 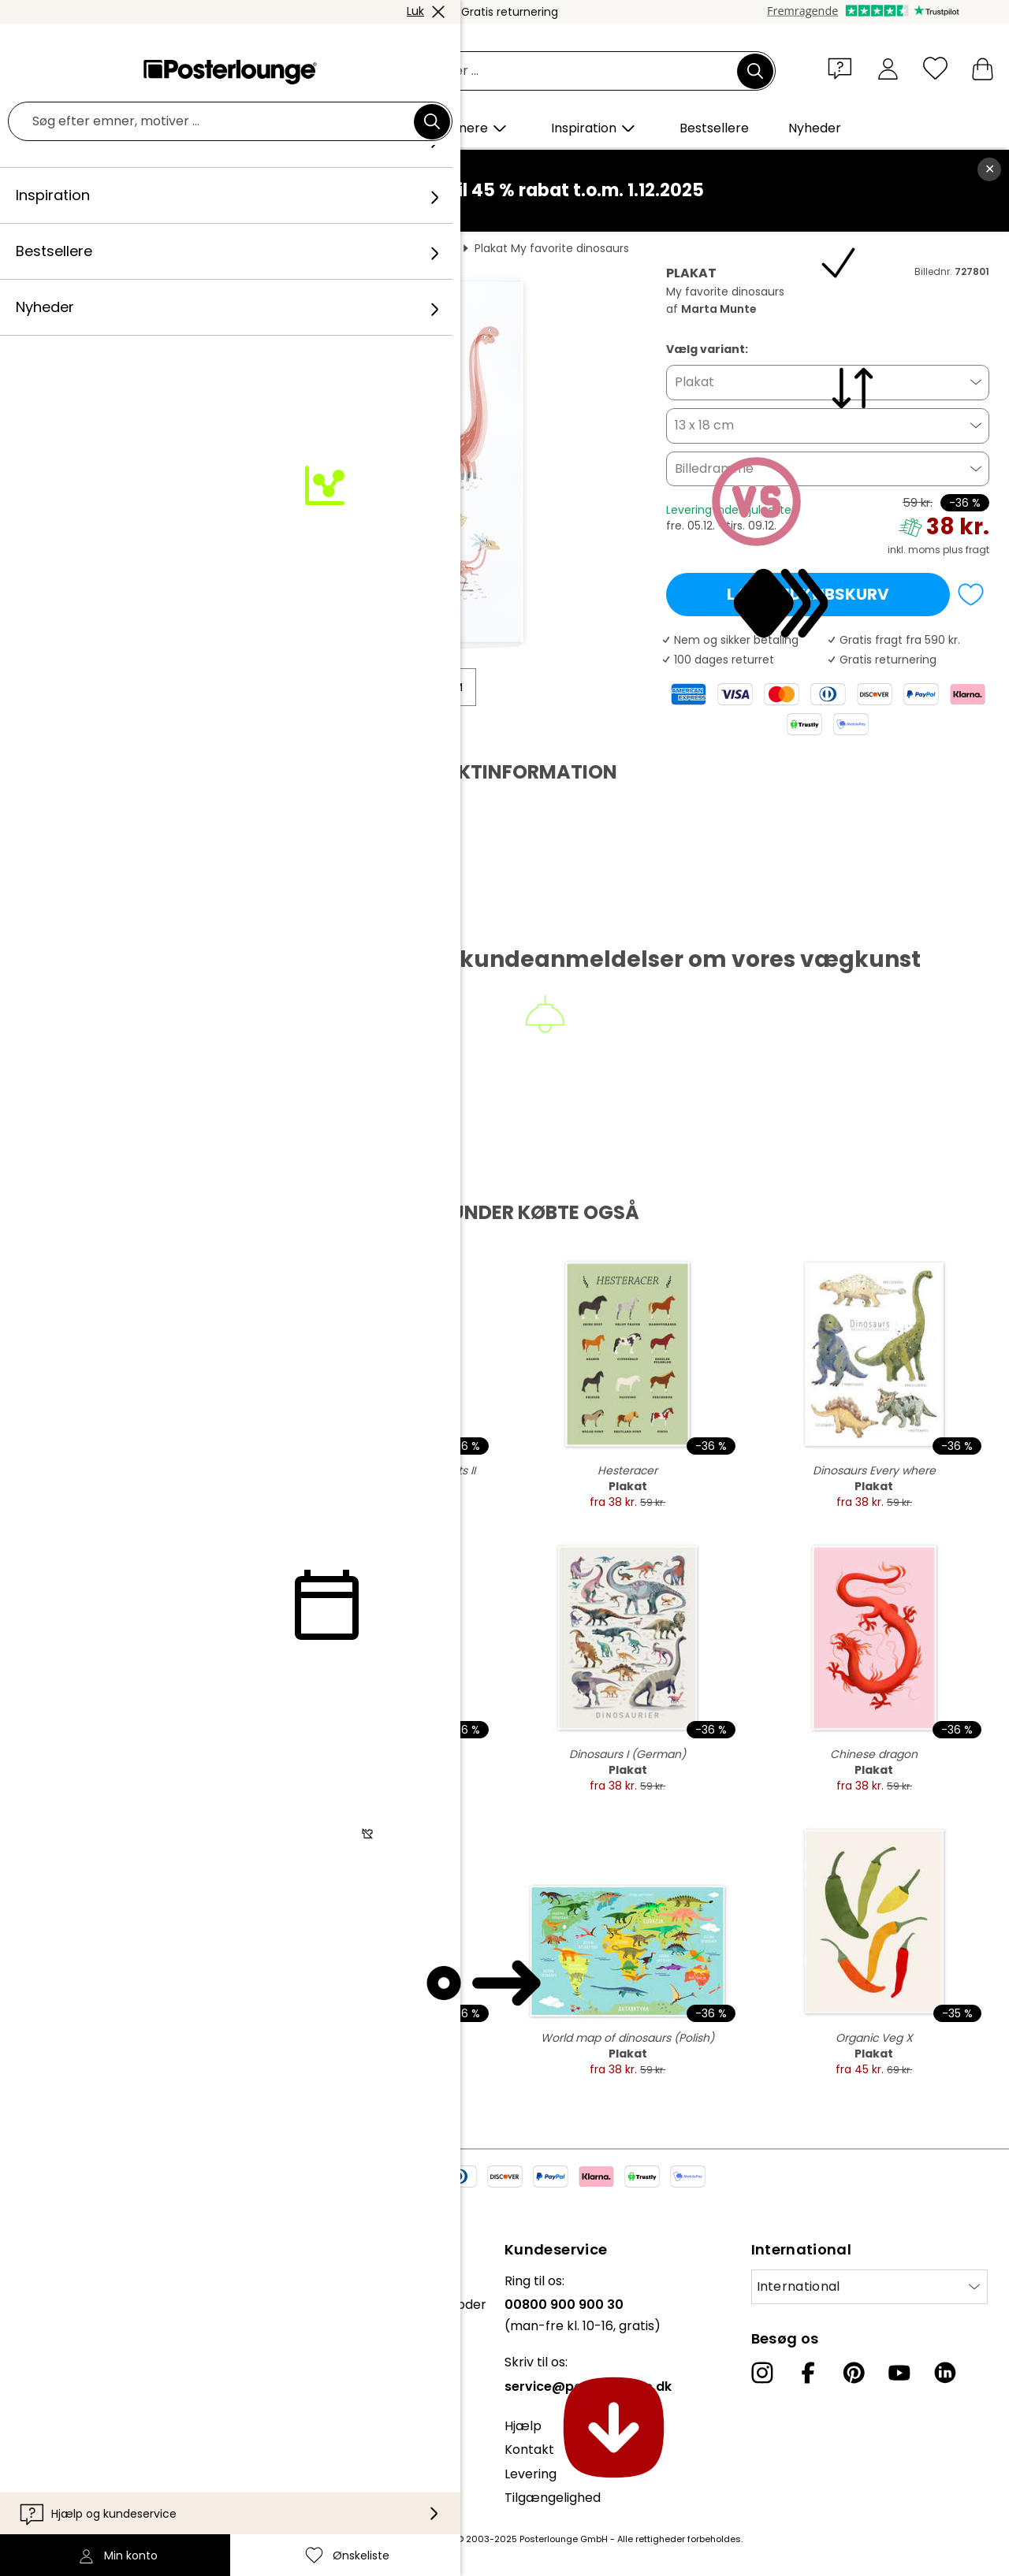 What do you see at coordinates (613, 2427) in the screenshot?
I see `download file or content` at bounding box center [613, 2427].